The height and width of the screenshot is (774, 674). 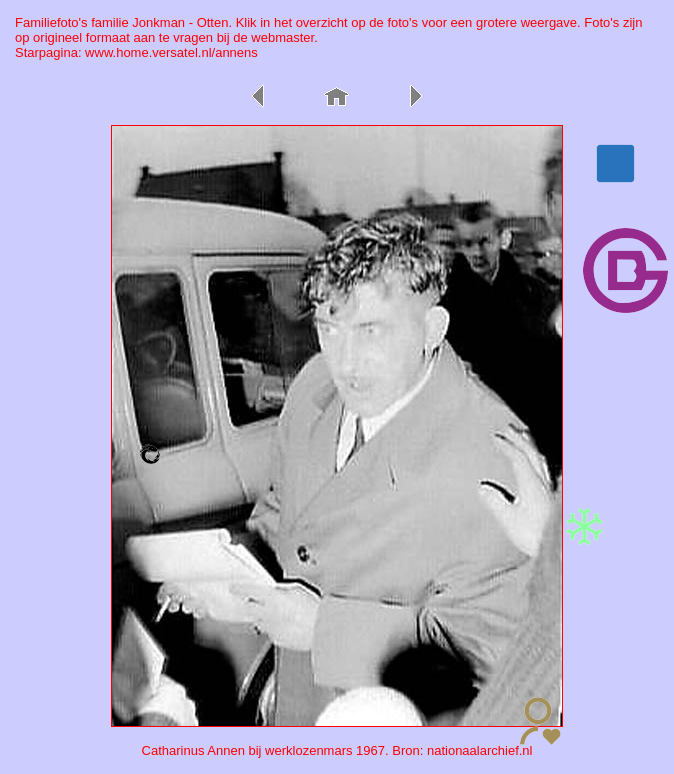 I want to click on open the Beijing Subway app, so click(x=625, y=270).